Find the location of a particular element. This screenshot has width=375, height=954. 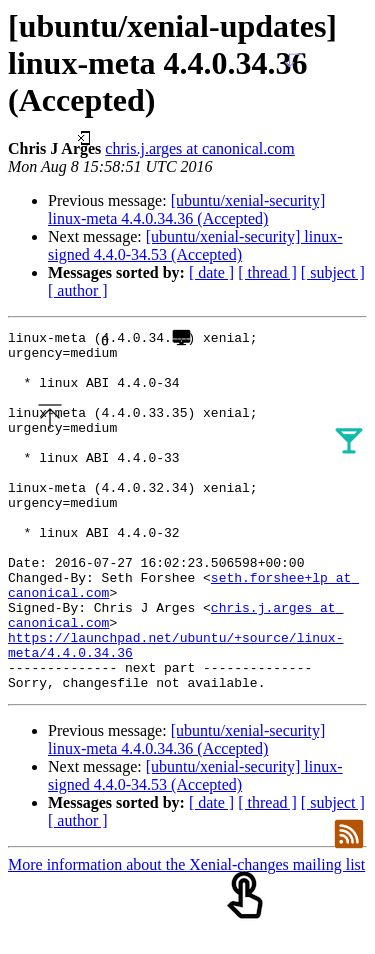

tap to interact with this element is located at coordinates (245, 896).